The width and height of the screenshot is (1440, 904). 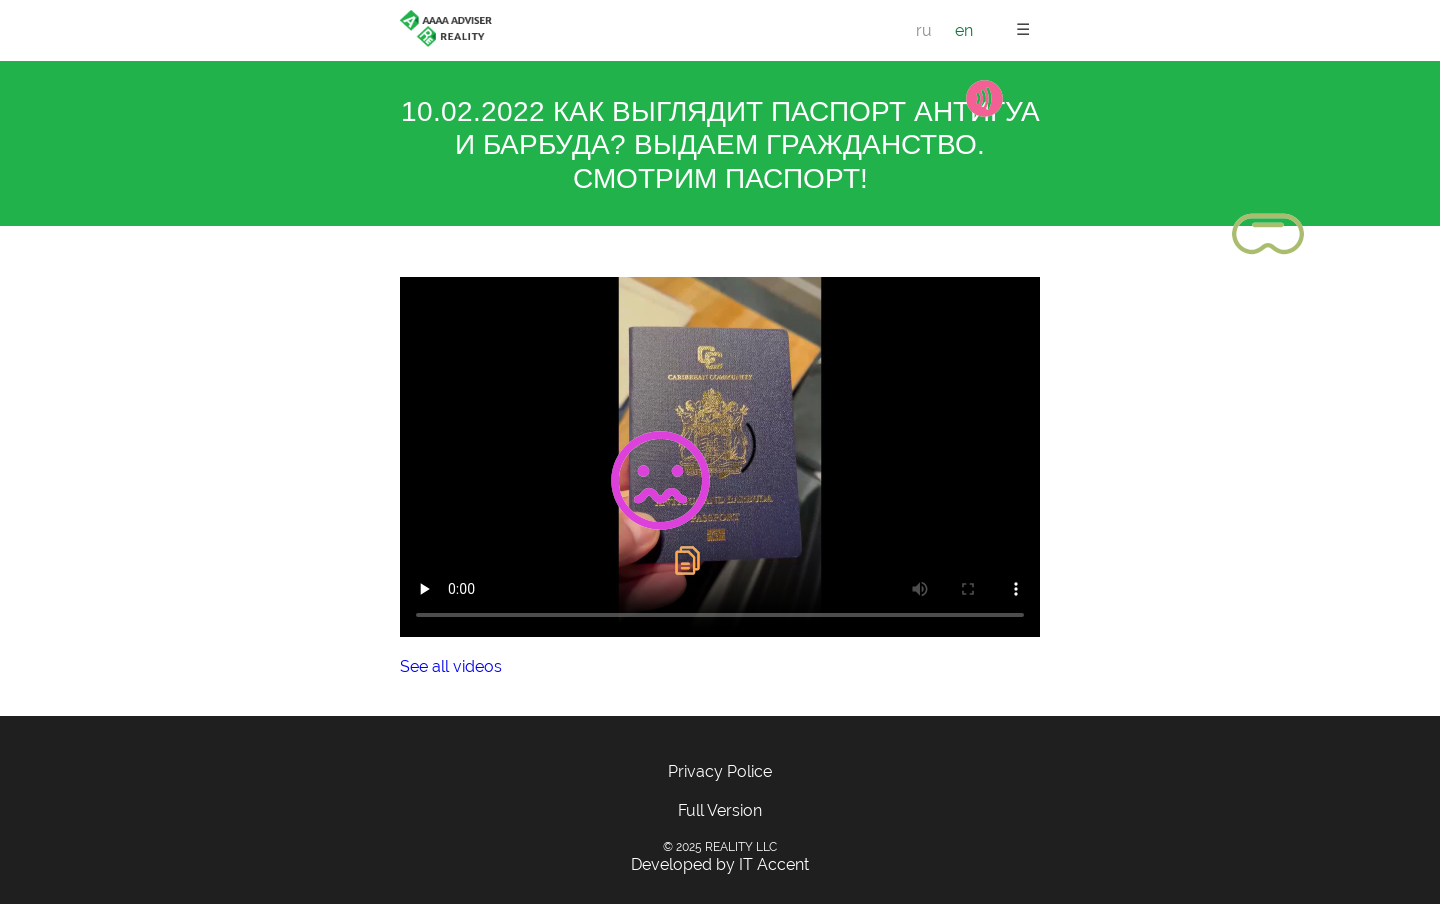 What do you see at coordinates (984, 98) in the screenshot?
I see `tap to pay with contactless payment` at bounding box center [984, 98].